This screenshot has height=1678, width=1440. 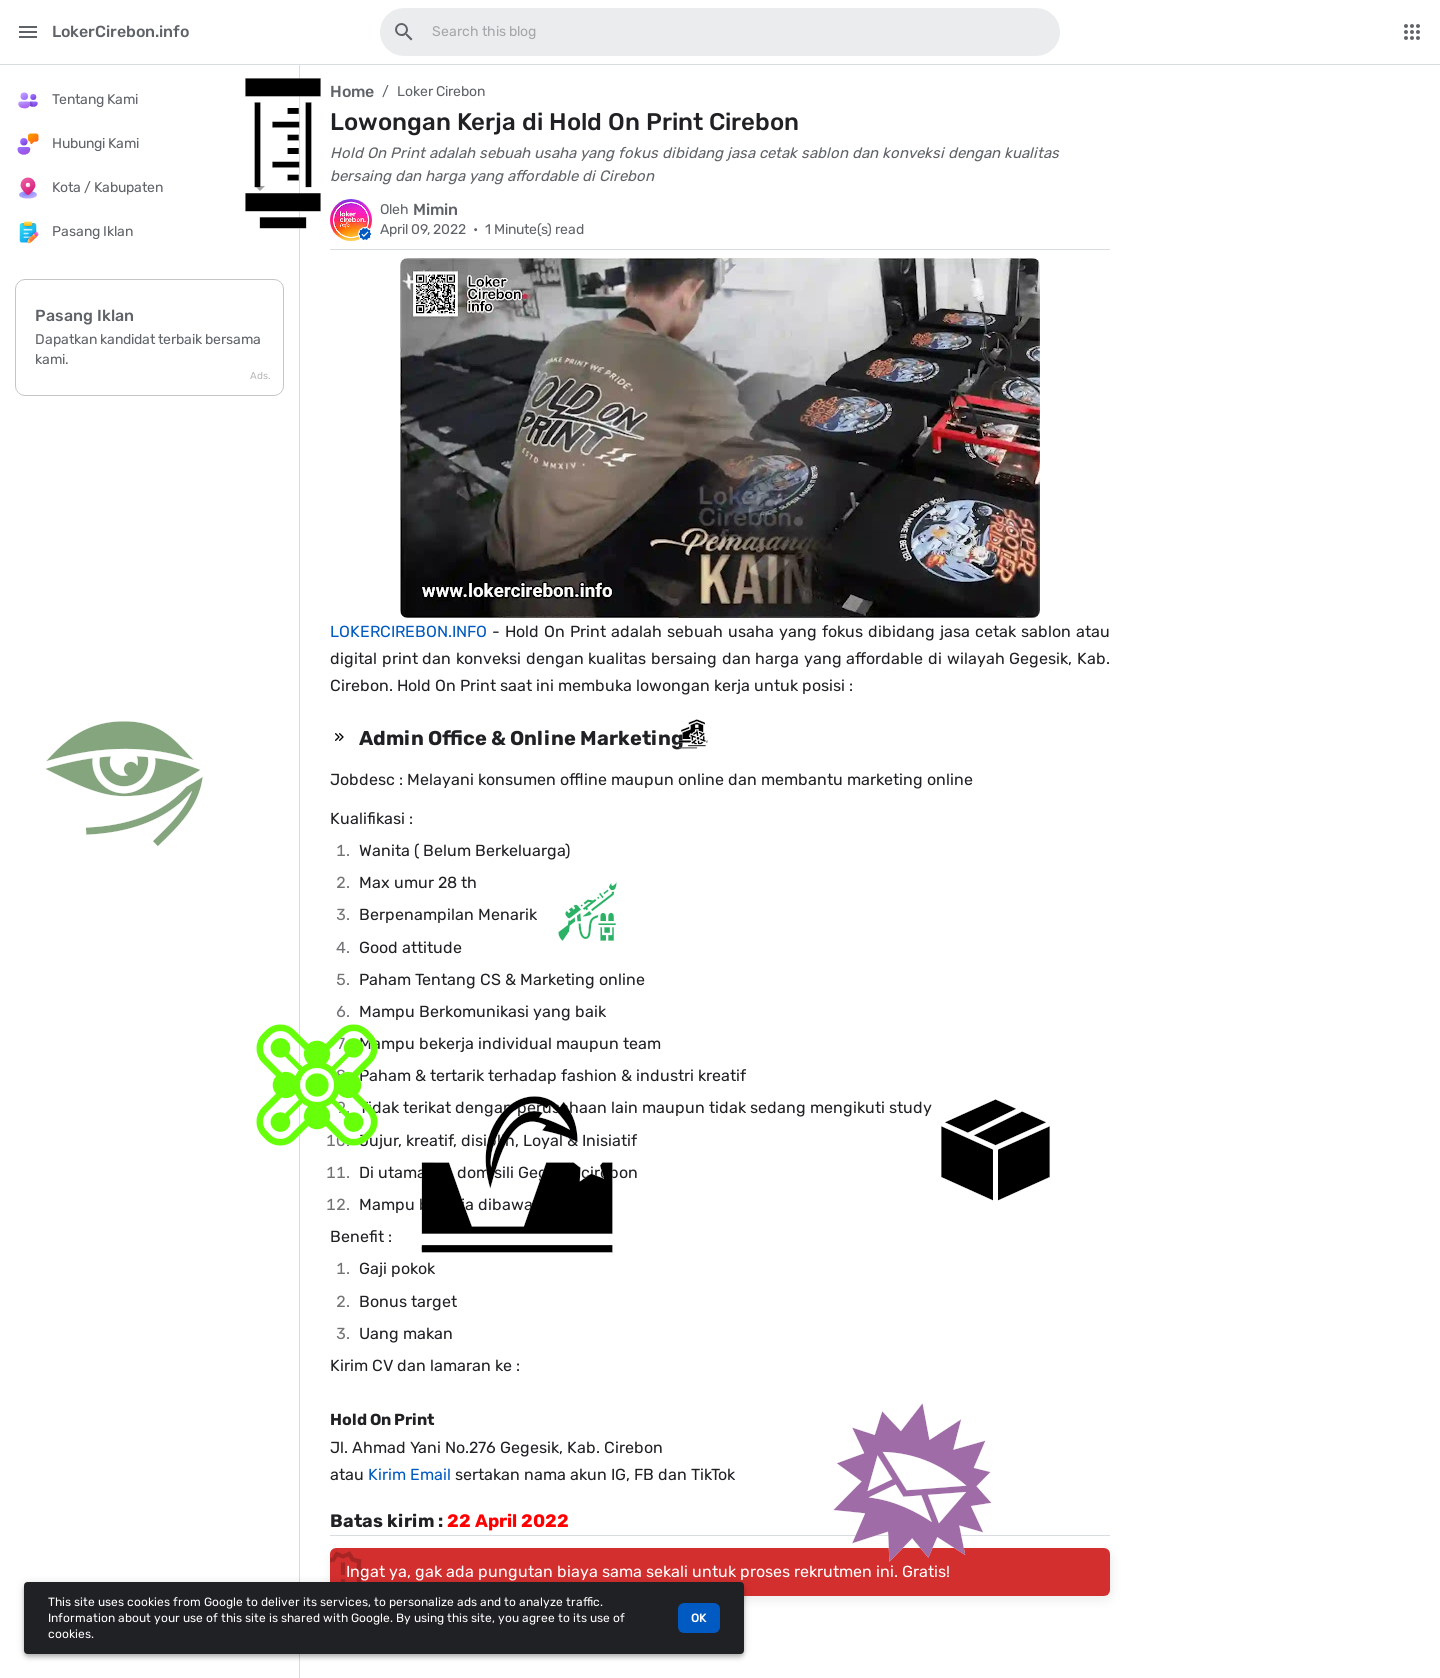 I want to click on select flamethrower weapon, so click(x=587, y=911).